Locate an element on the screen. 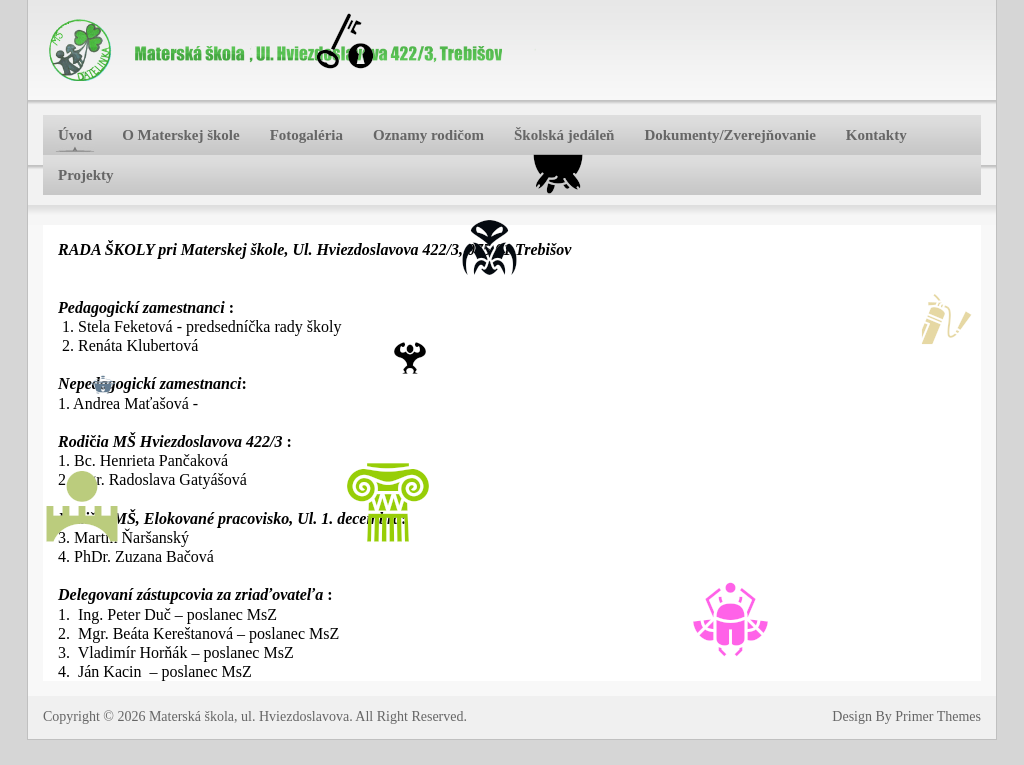 This screenshot has height=765, width=1024. access rice cooker settings or controls is located at coordinates (103, 383).